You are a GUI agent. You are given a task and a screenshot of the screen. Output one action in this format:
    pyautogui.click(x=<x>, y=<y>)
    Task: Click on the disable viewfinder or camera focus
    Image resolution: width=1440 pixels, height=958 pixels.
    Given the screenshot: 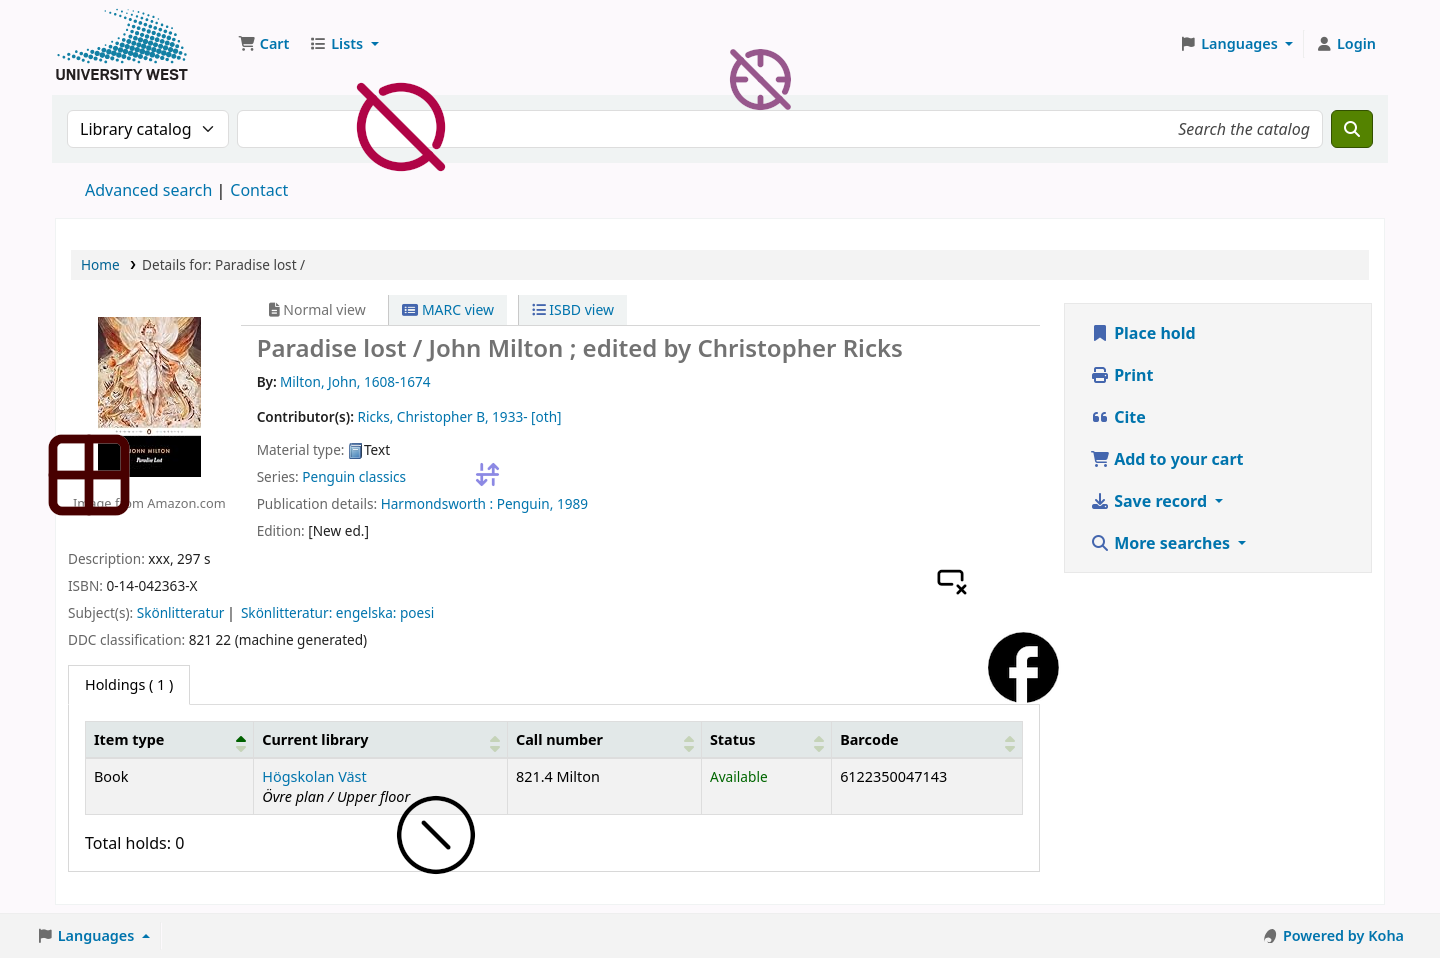 What is the action you would take?
    pyautogui.click(x=760, y=79)
    